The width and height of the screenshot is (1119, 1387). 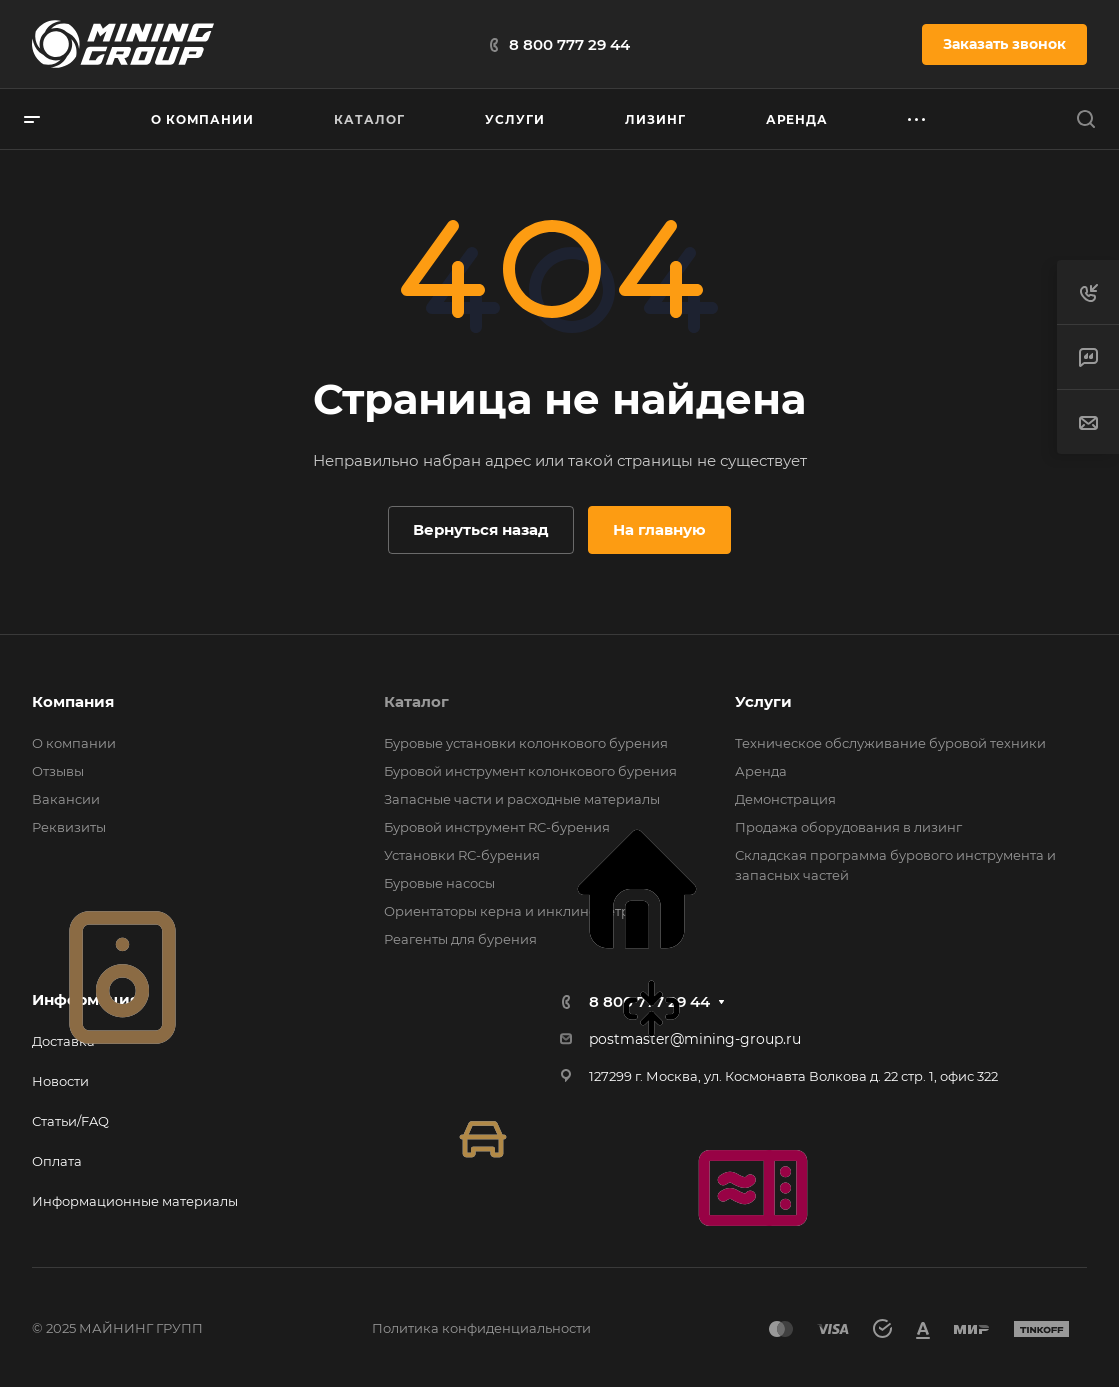 I want to click on access vehicle or car-related settings, so click(x=483, y=1140).